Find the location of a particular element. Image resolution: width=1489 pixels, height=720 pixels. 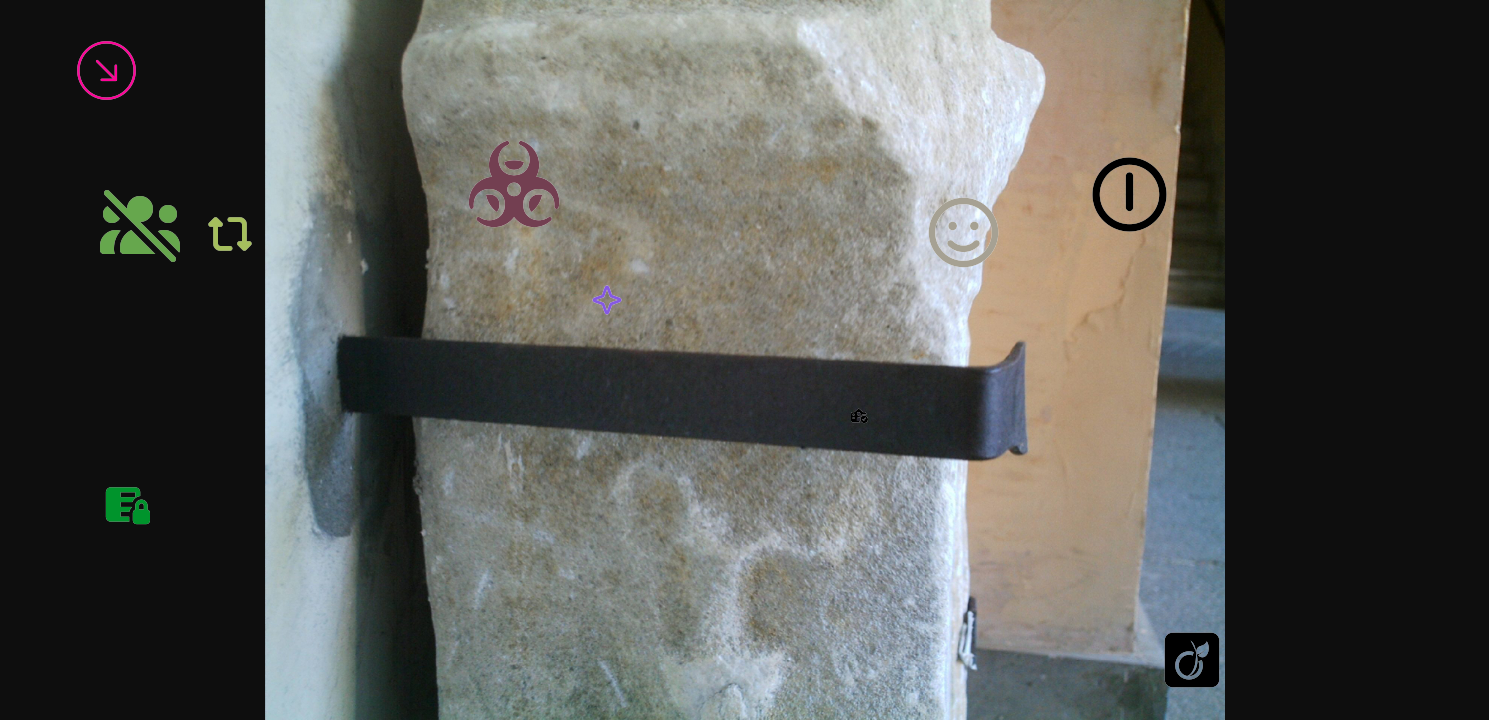

retweet or repost this content is located at coordinates (230, 234).